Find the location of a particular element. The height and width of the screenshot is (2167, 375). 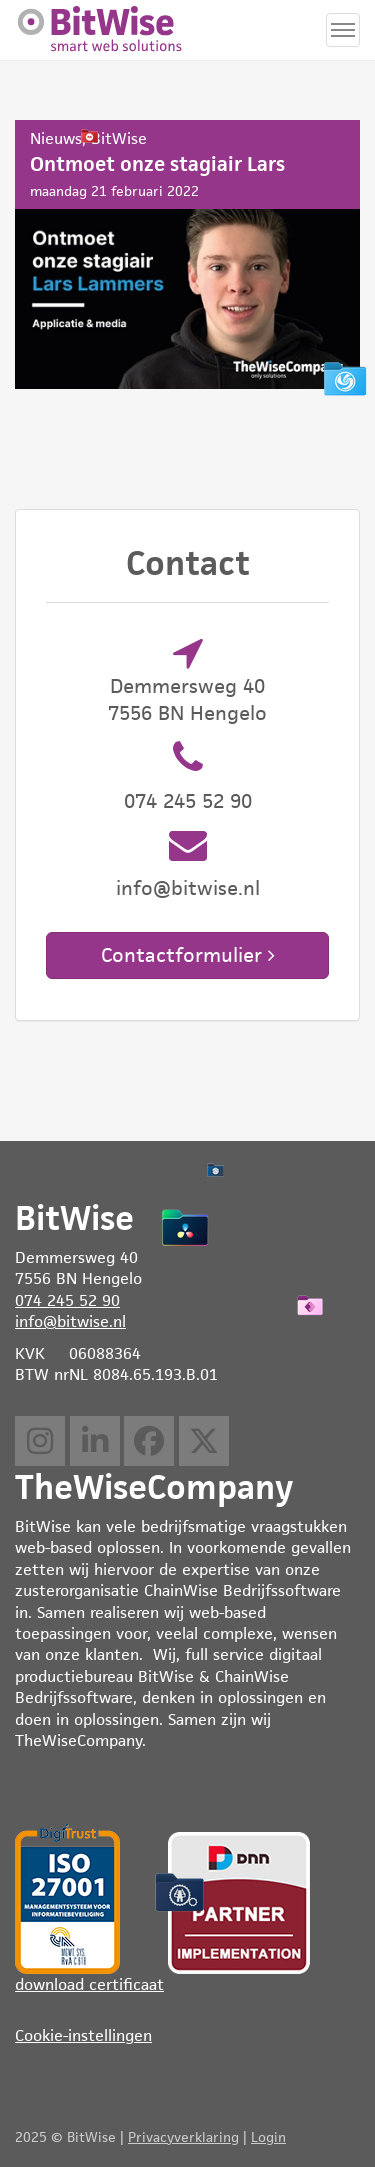

open folder containing Microsoft Power Apps files is located at coordinates (310, 1306).